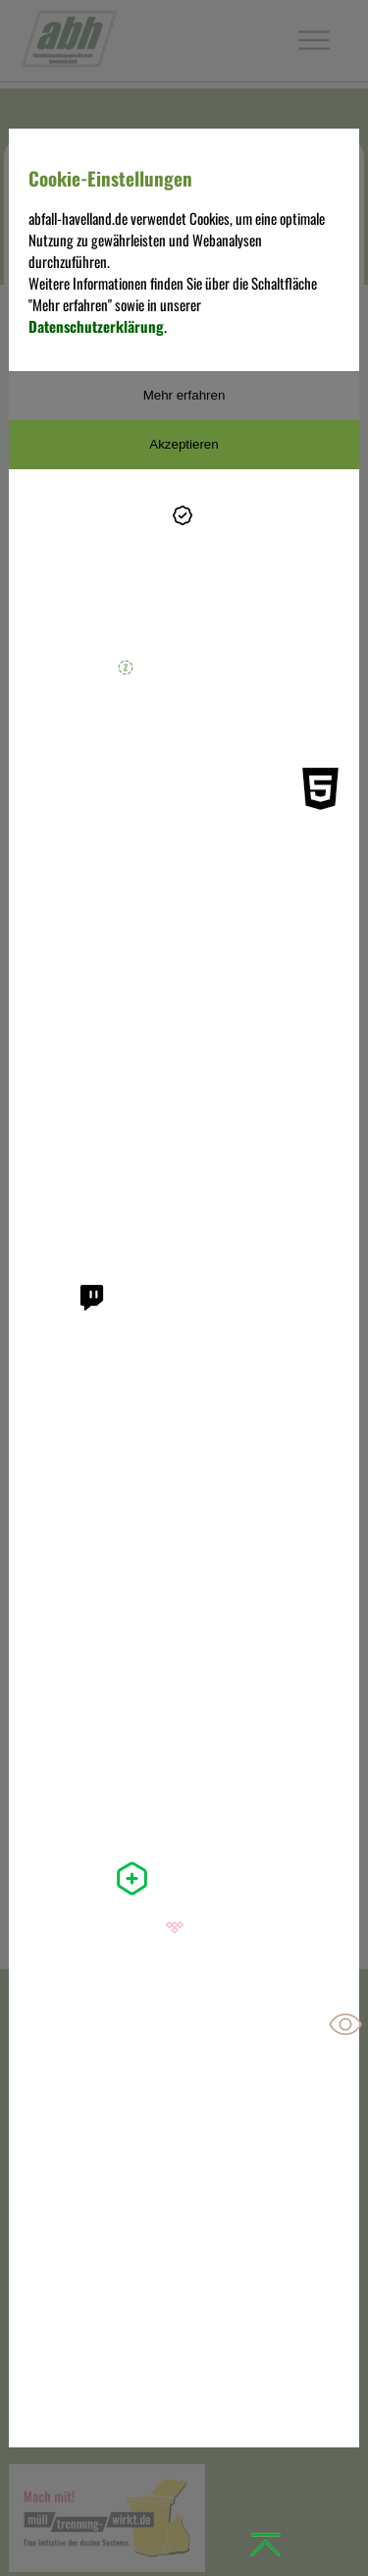 This screenshot has height=2576, width=368. Describe the element at coordinates (345, 2024) in the screenshot. I see `view or preview content` at that location.